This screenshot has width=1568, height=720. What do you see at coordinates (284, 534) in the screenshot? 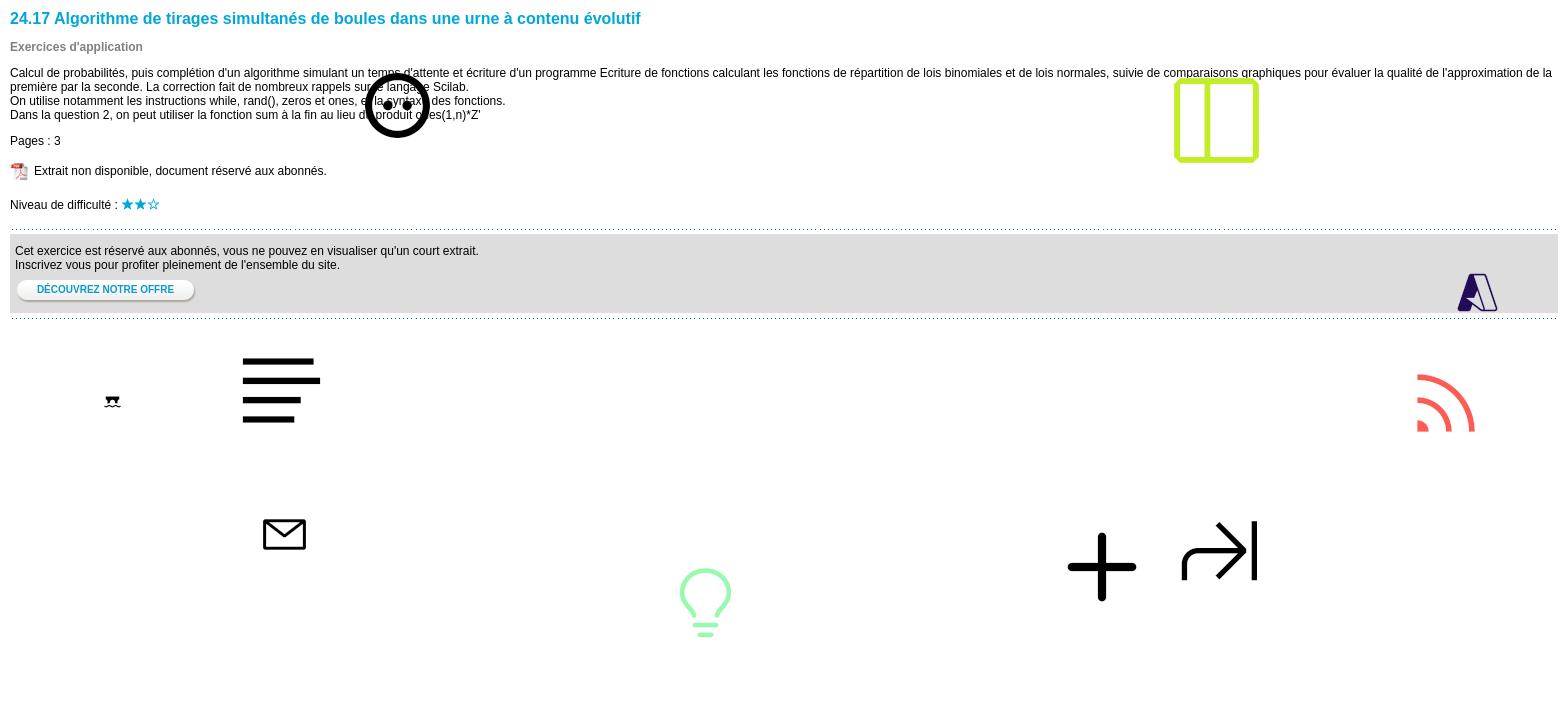
I see `open your inbox` at bounding box center [284, 534].